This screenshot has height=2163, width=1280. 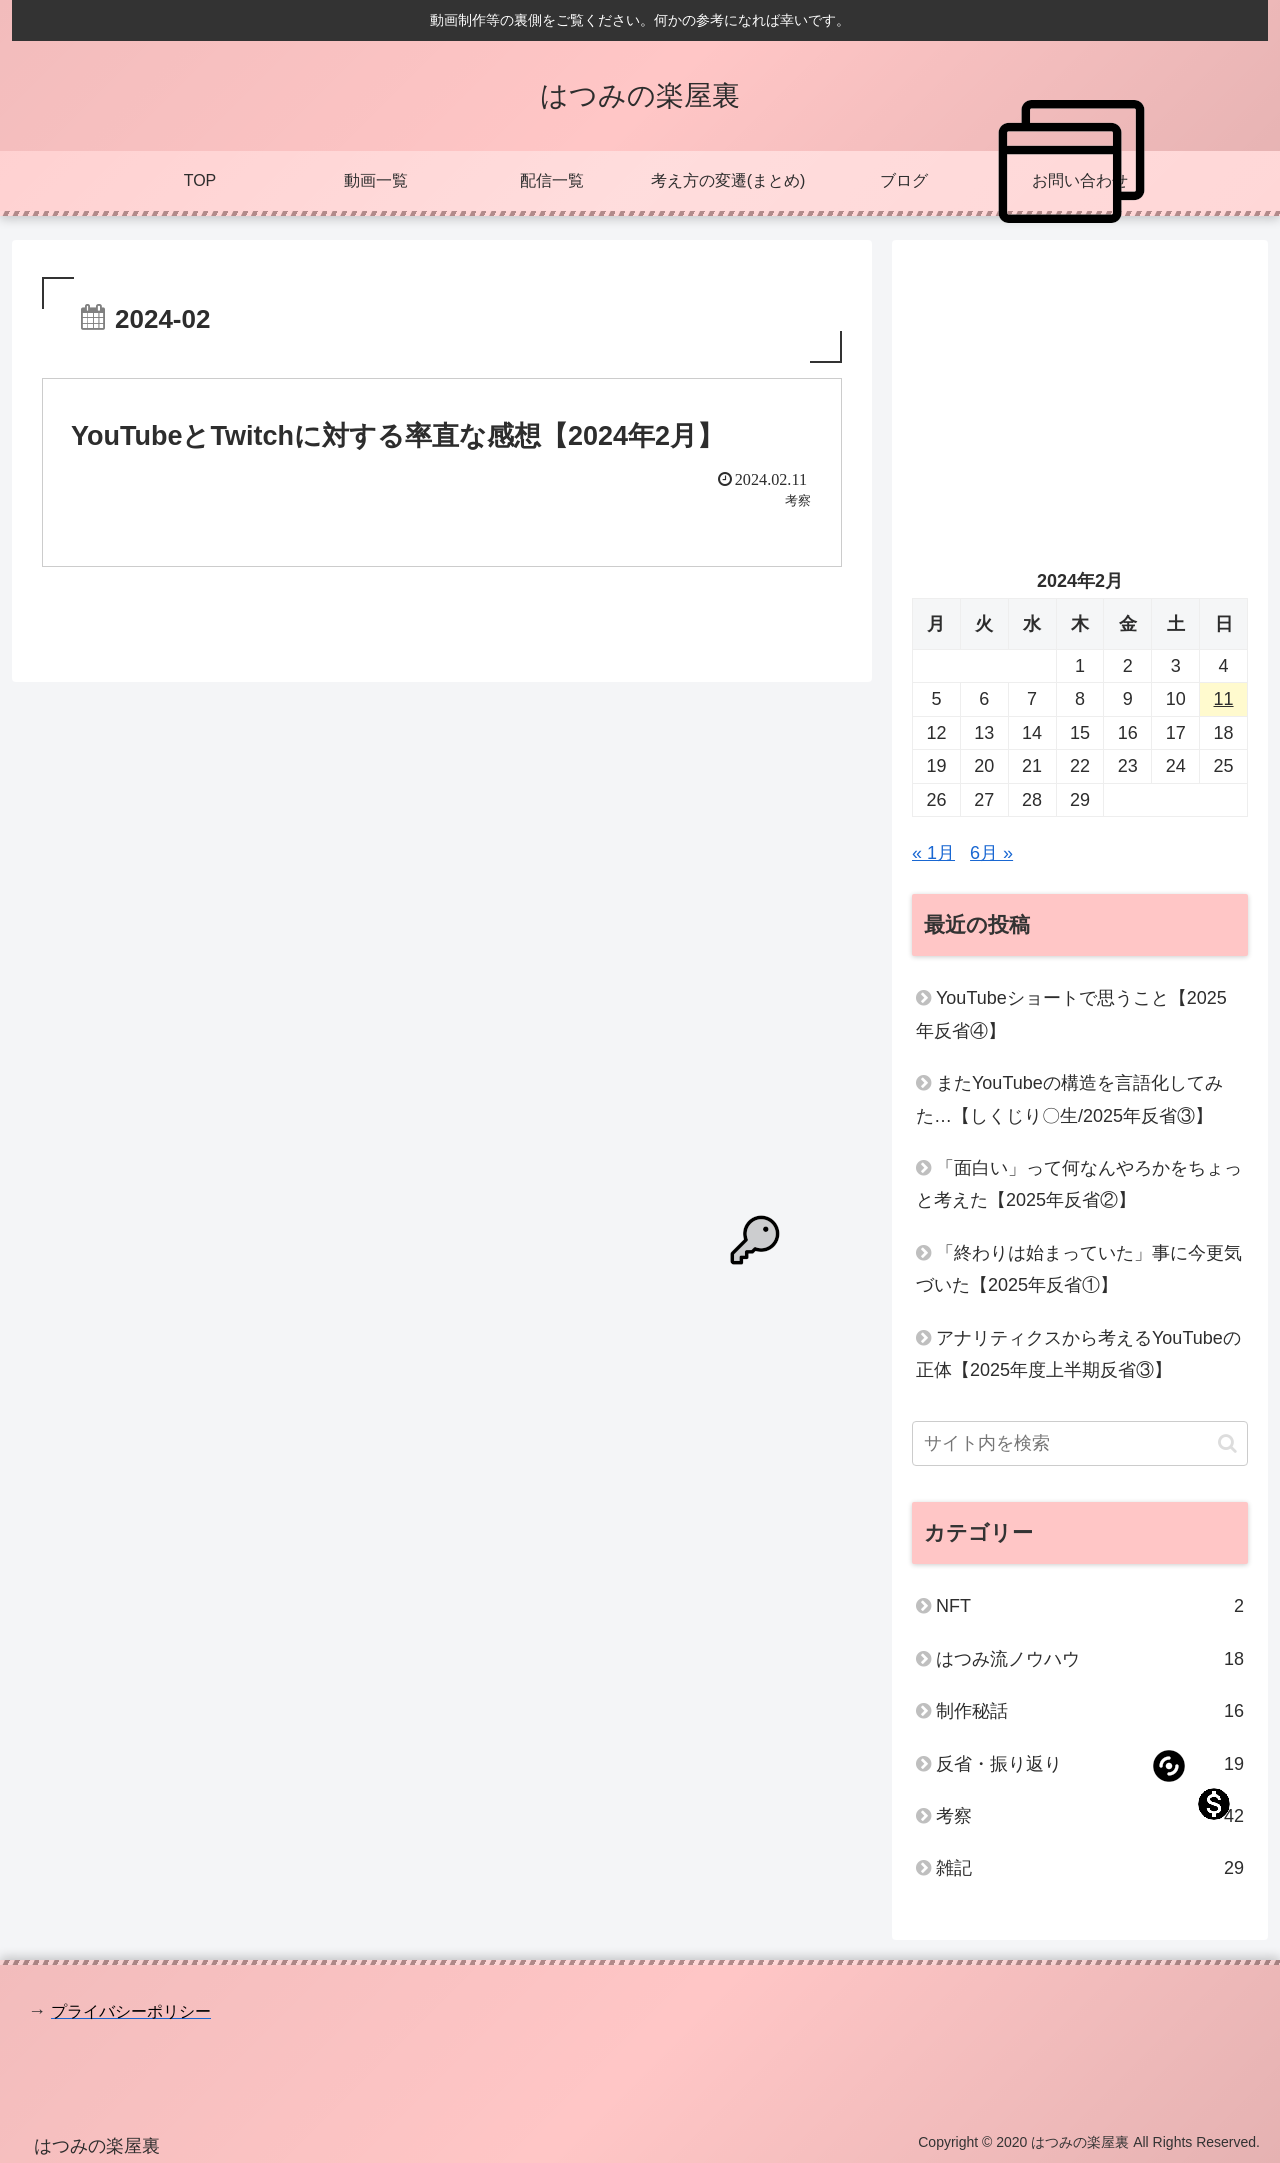 What do you see at coordinates (754, 1241) in the screenshot?
I see `access security or authentication settings` at bounding box center [754, 1241].